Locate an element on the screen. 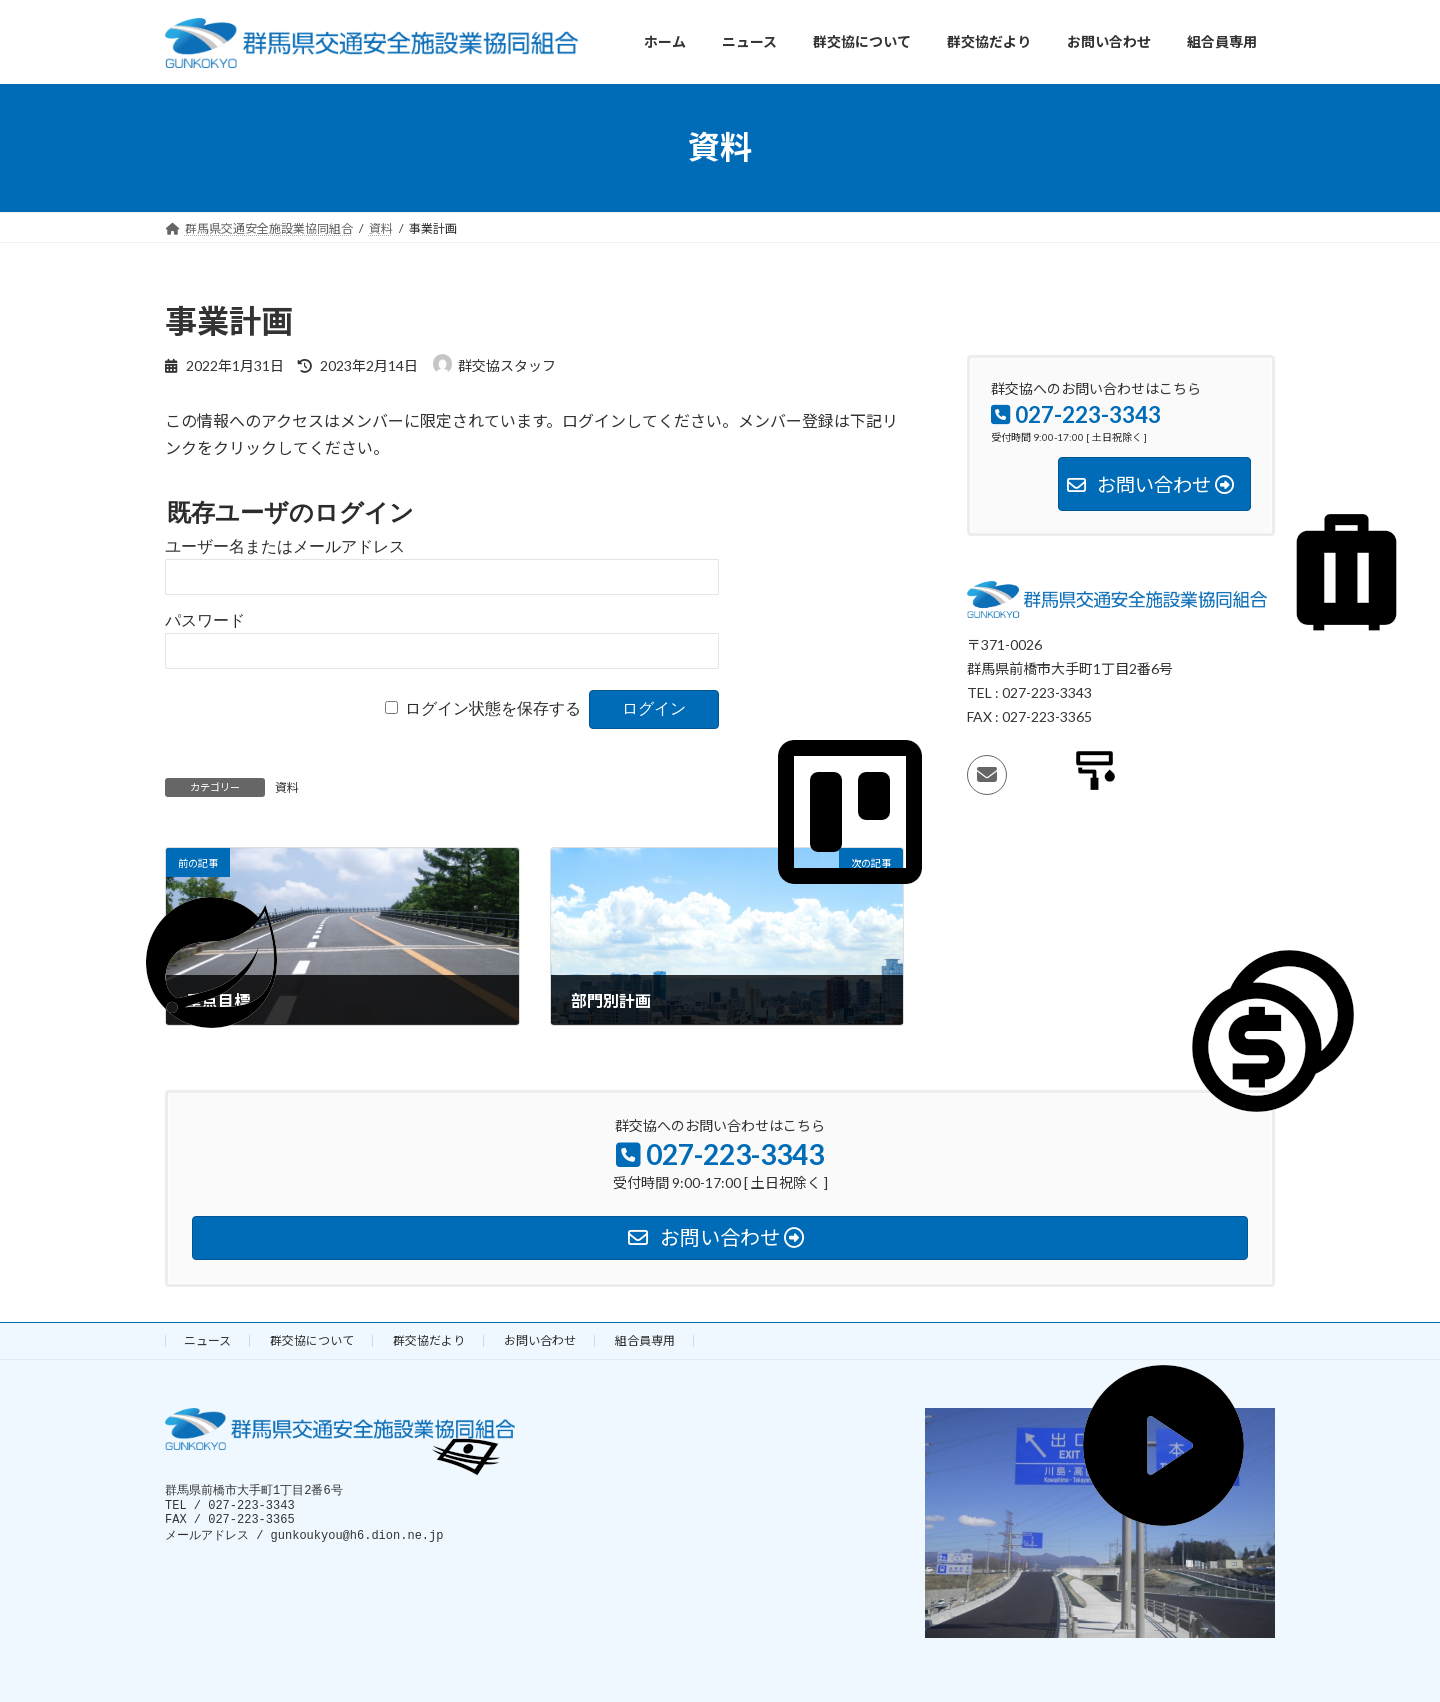 The width and height of the screenshot is (1440, 1702). visit Télé-Québec website or app is located at coordinates (466, 1457).